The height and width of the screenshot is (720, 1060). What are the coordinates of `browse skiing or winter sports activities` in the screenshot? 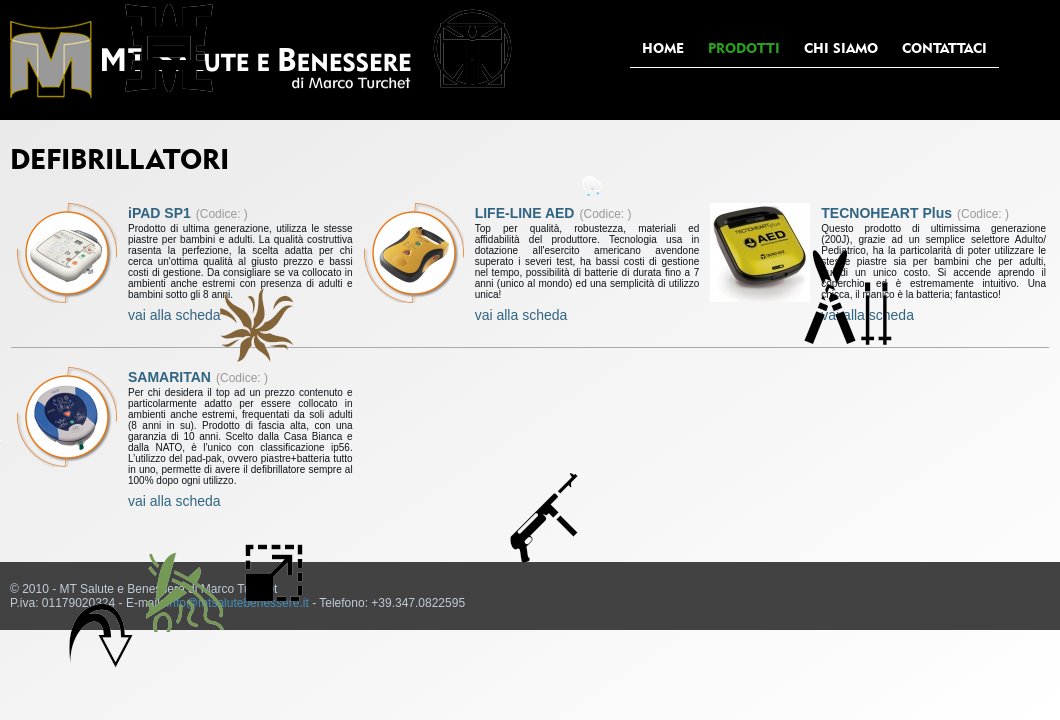 It's located at (845, 297).